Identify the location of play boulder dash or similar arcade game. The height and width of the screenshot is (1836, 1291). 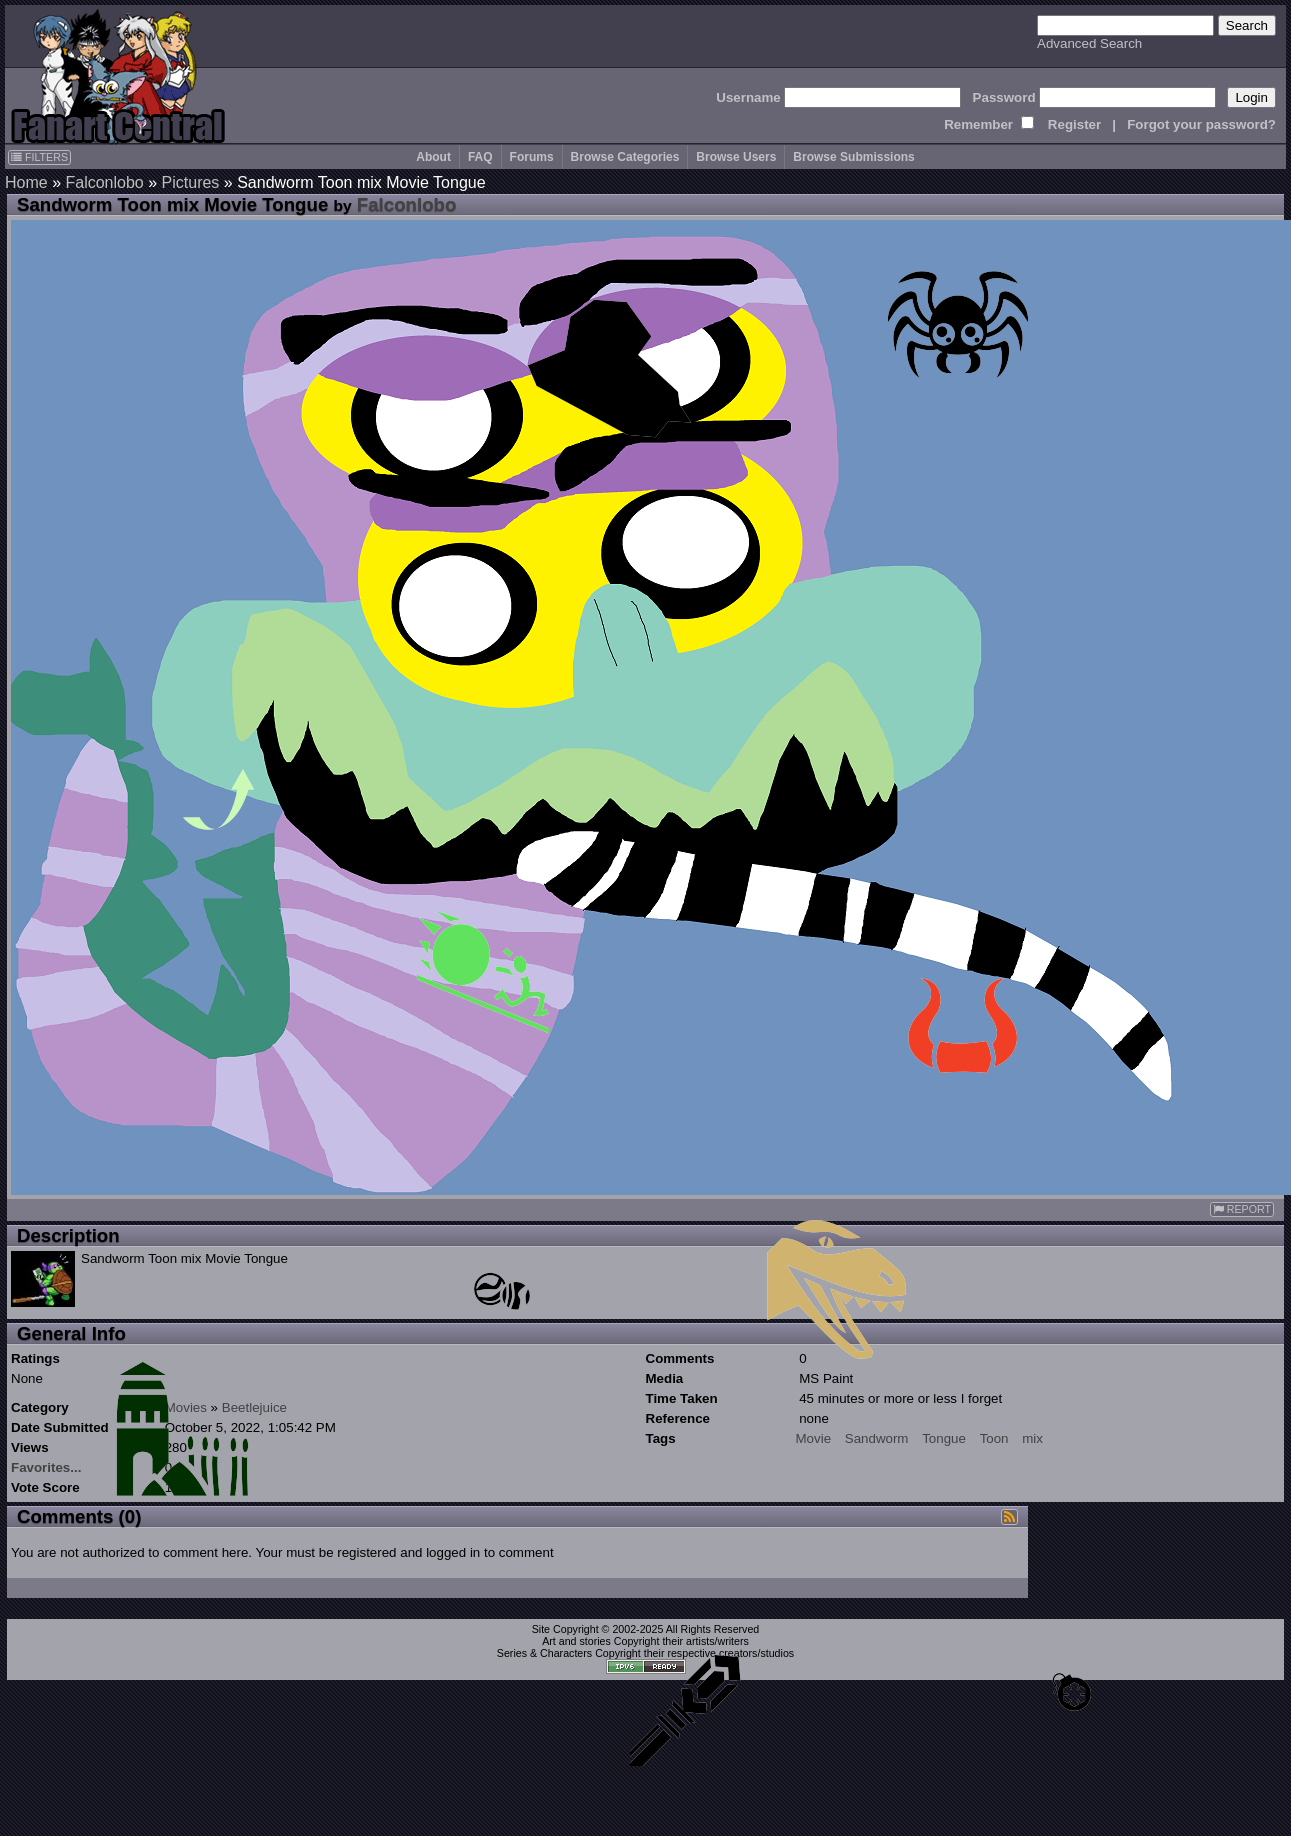
(483, 972).